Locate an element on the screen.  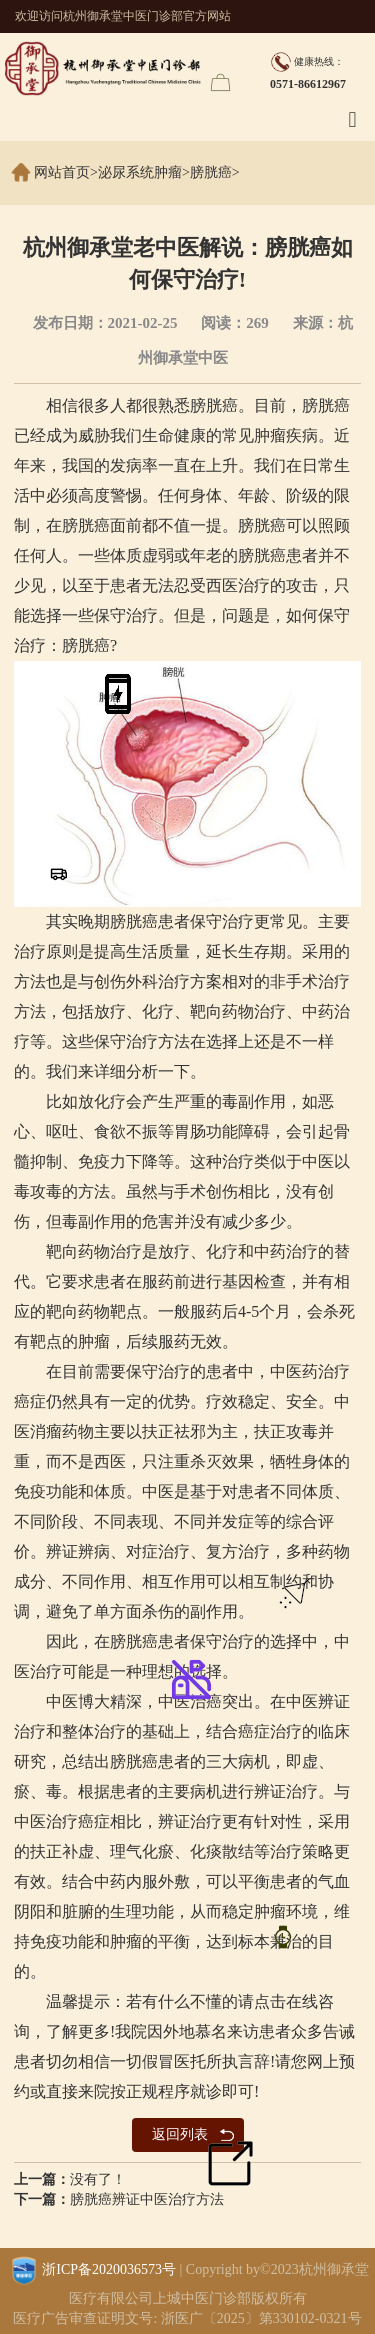
open link in a new tab or window is located at coordinates (229, 2164).